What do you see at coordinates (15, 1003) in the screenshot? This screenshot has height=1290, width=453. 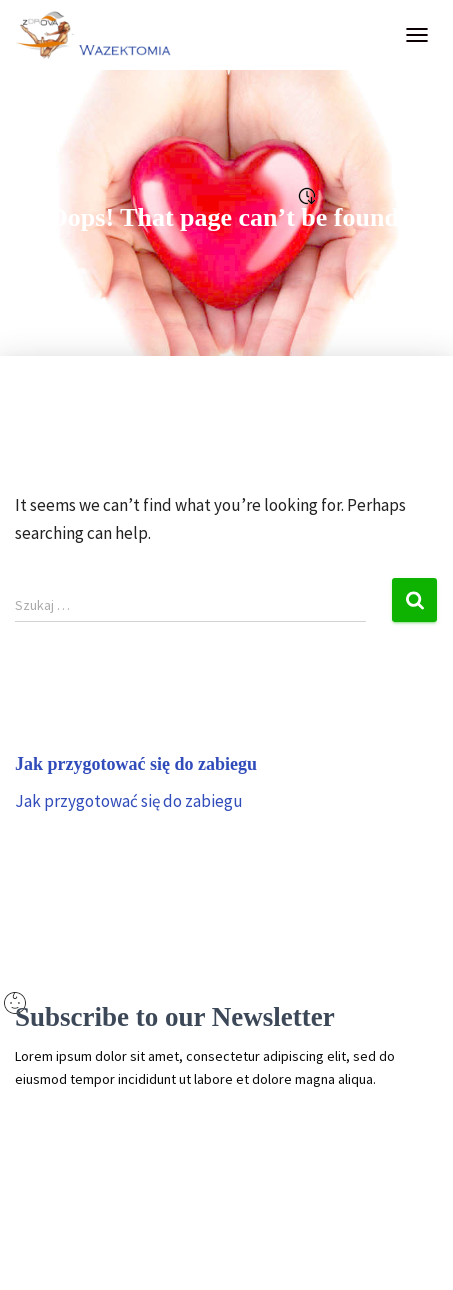 I see `access parenting or baby-related features` at bounding box center [15, 1003].